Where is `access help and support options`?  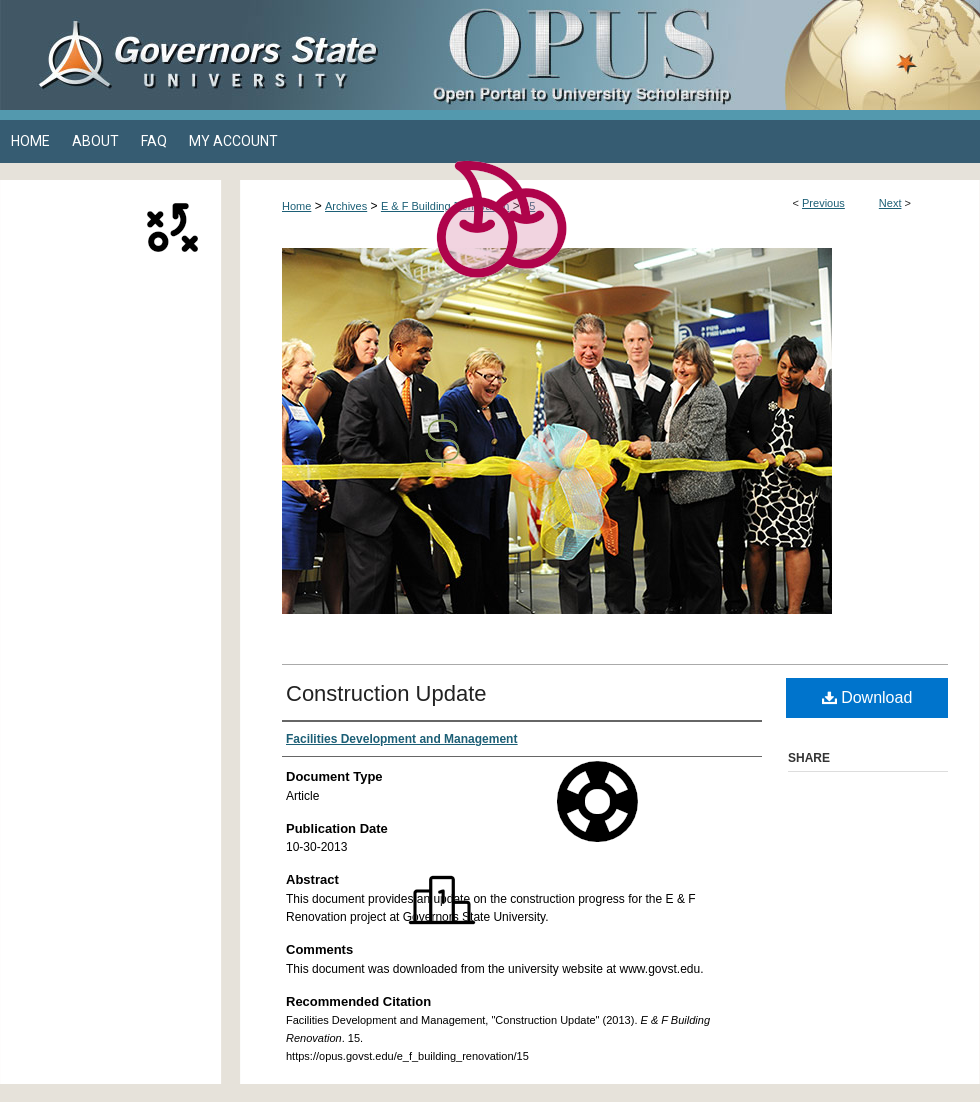
access help and support options is located at coordinates (597, 801).